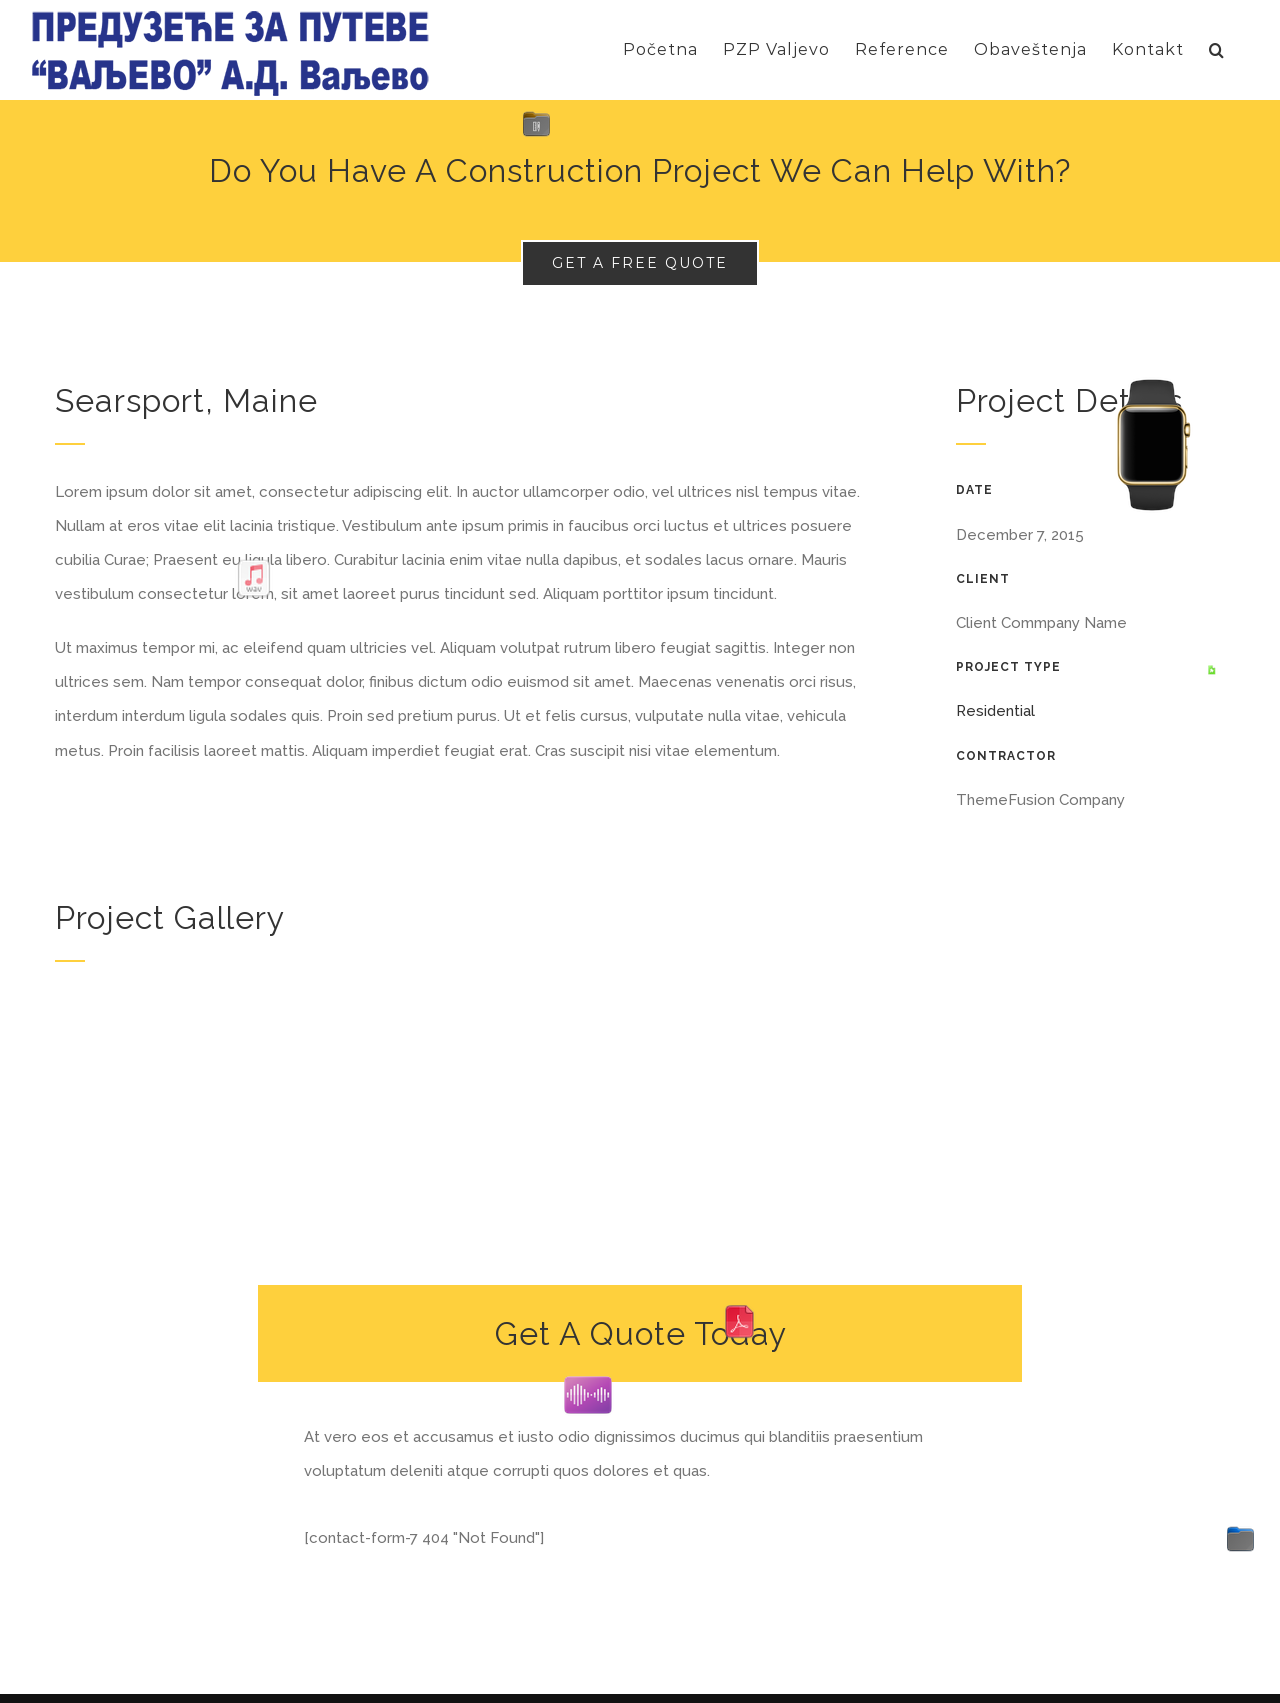 The height and width of the screenshot is (1703, 1280). Describe the element at coordinates (536, 123) in the screenshot. I see `open templates folder` at that location.